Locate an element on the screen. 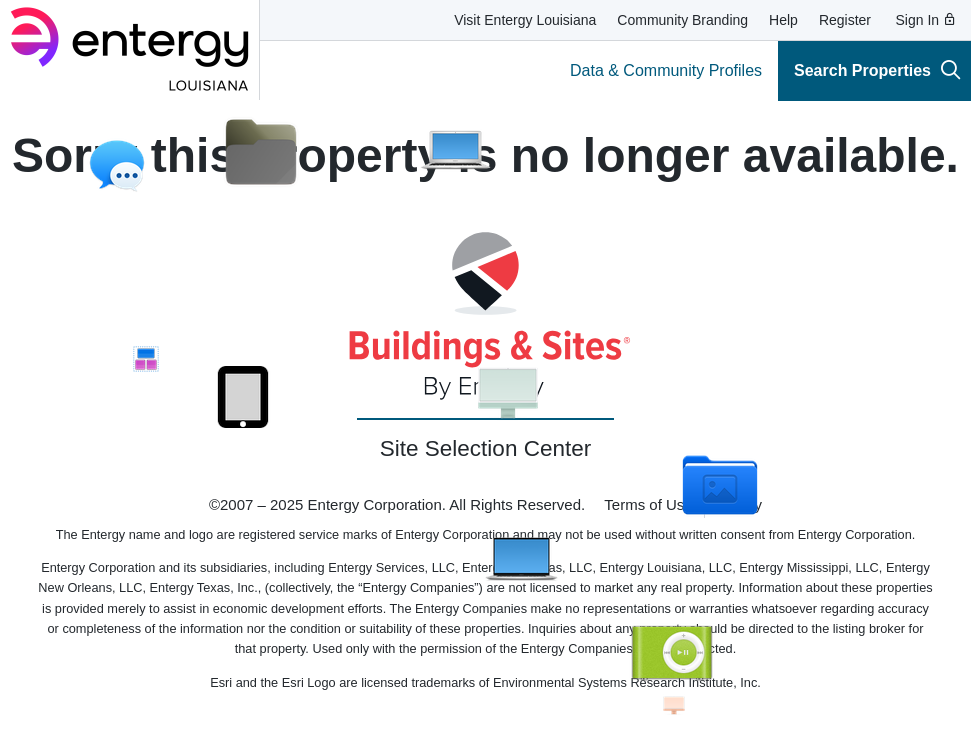  indicates this mac device in system preferences is located at coordinates (521, 556).